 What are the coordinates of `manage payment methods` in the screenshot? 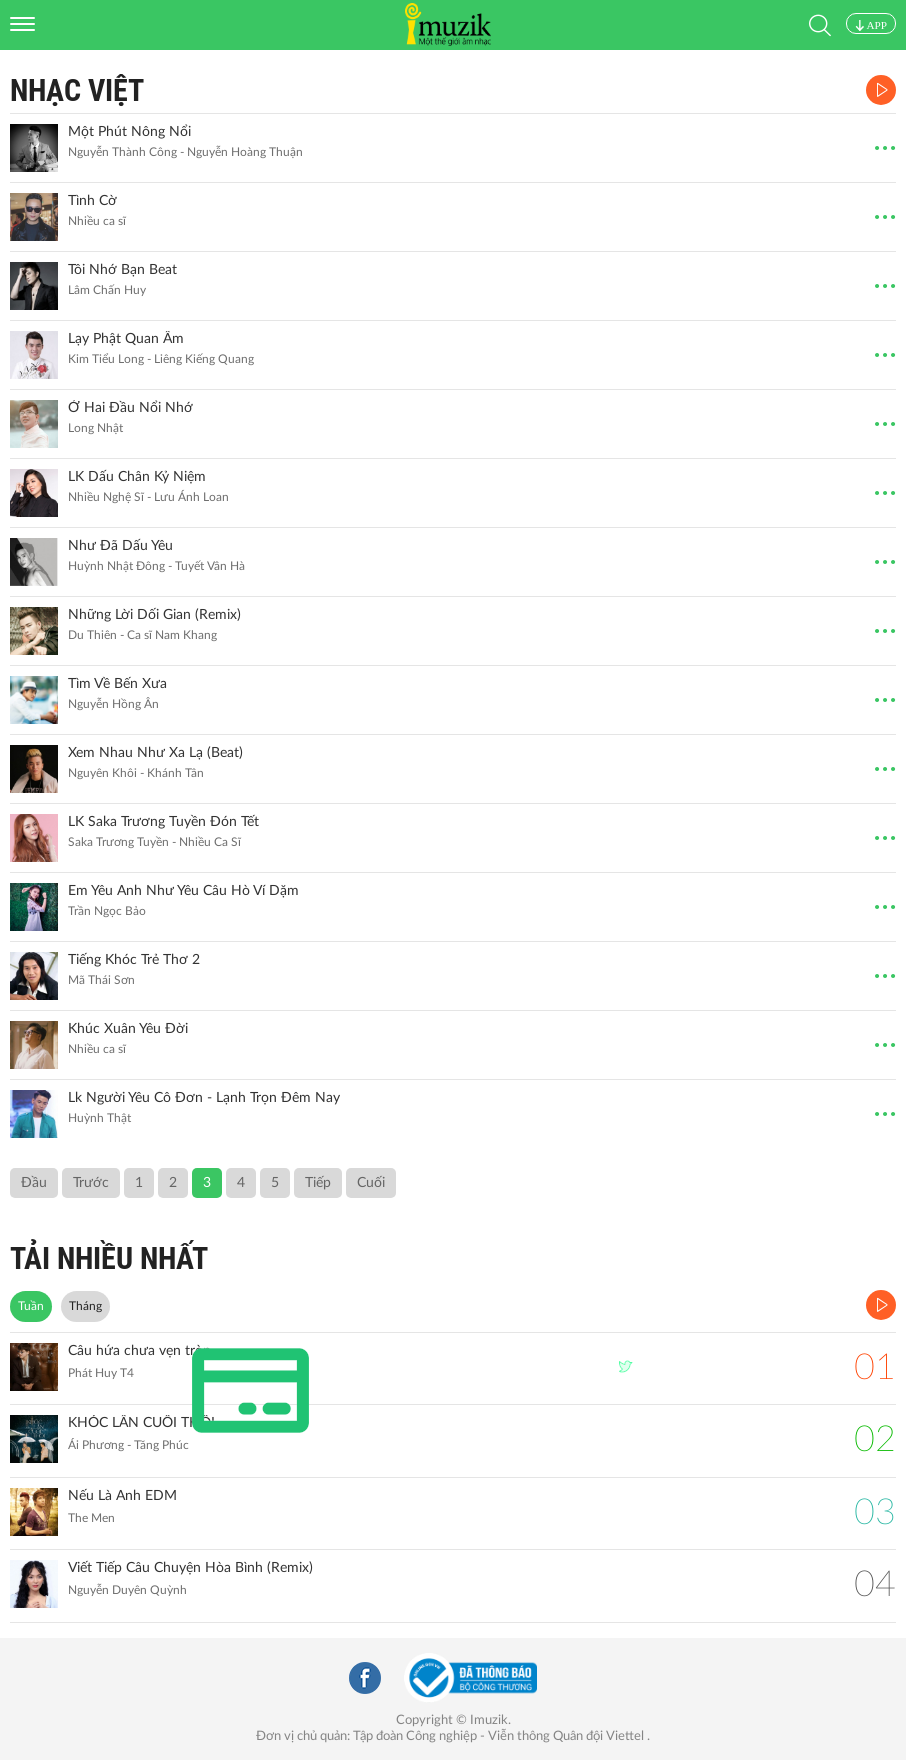 It's located at (250, 1390).